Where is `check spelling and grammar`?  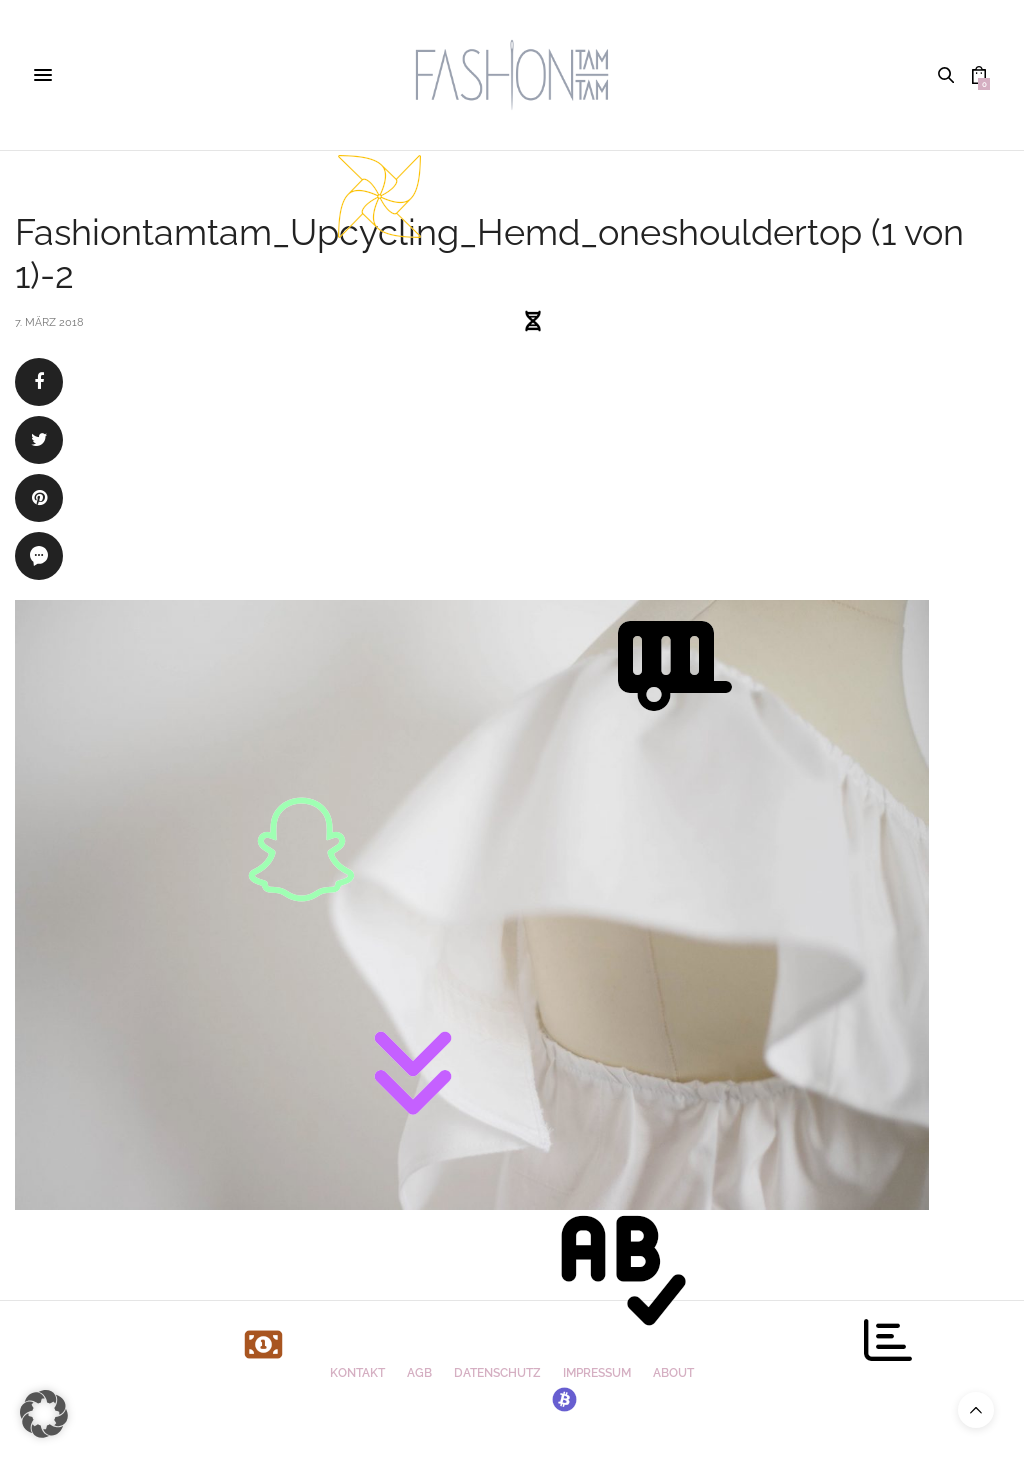 check spelling and grammar is located at coordinates (620, 1267).